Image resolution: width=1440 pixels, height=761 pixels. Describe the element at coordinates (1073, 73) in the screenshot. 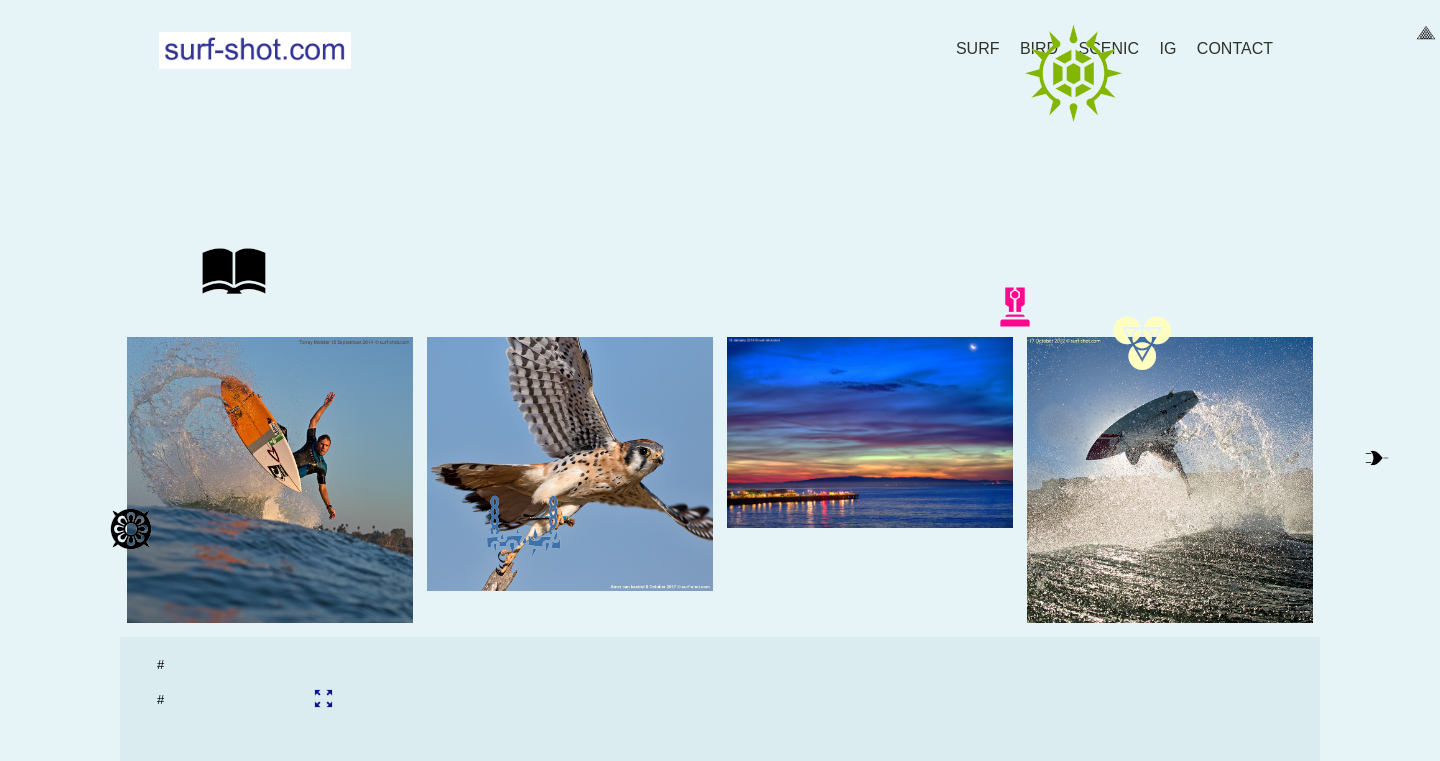

I see `indicates a rare or legendary item` at that location.